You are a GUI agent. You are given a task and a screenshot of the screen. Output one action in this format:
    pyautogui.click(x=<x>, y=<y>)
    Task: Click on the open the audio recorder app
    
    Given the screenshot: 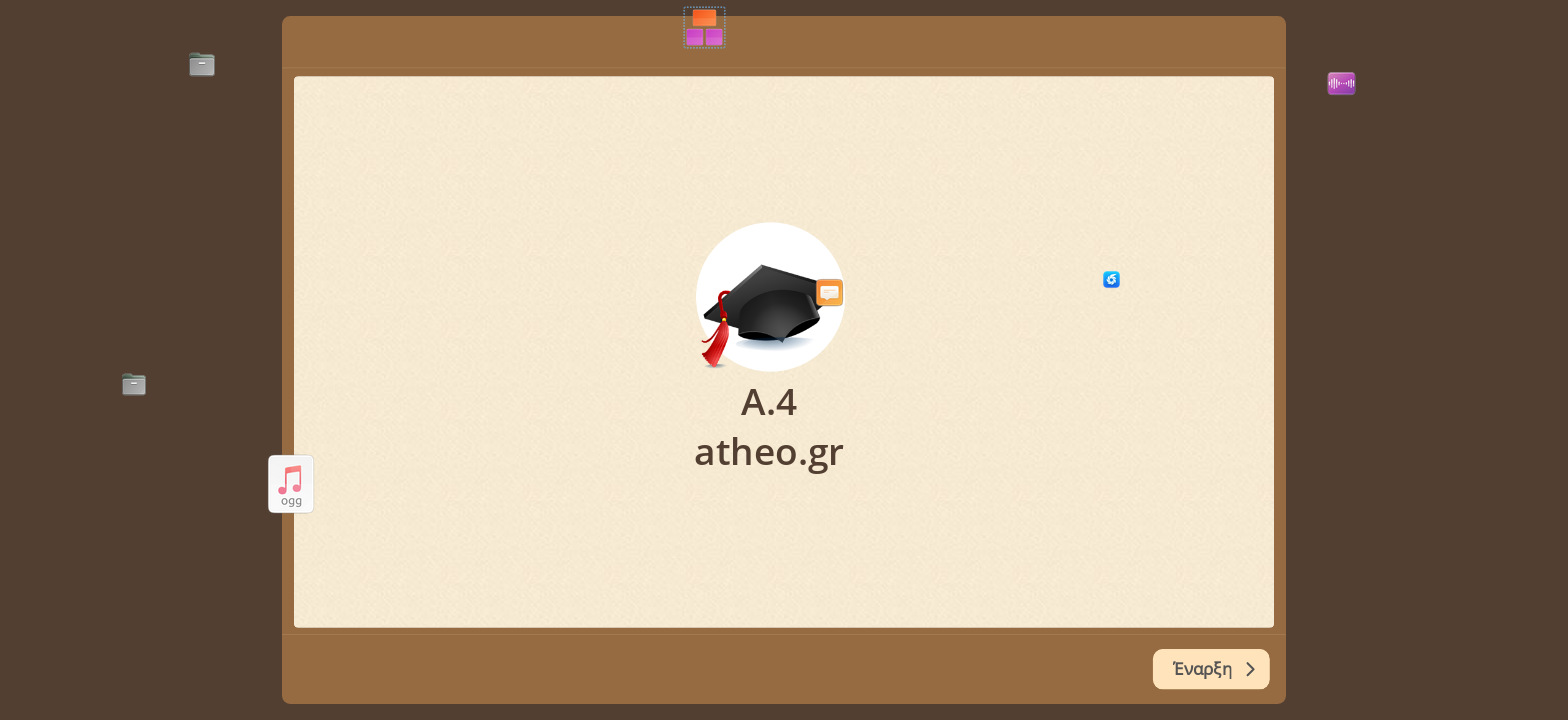 What is the action you would take?
    pyautogui.click(x=1341, y=83)
    